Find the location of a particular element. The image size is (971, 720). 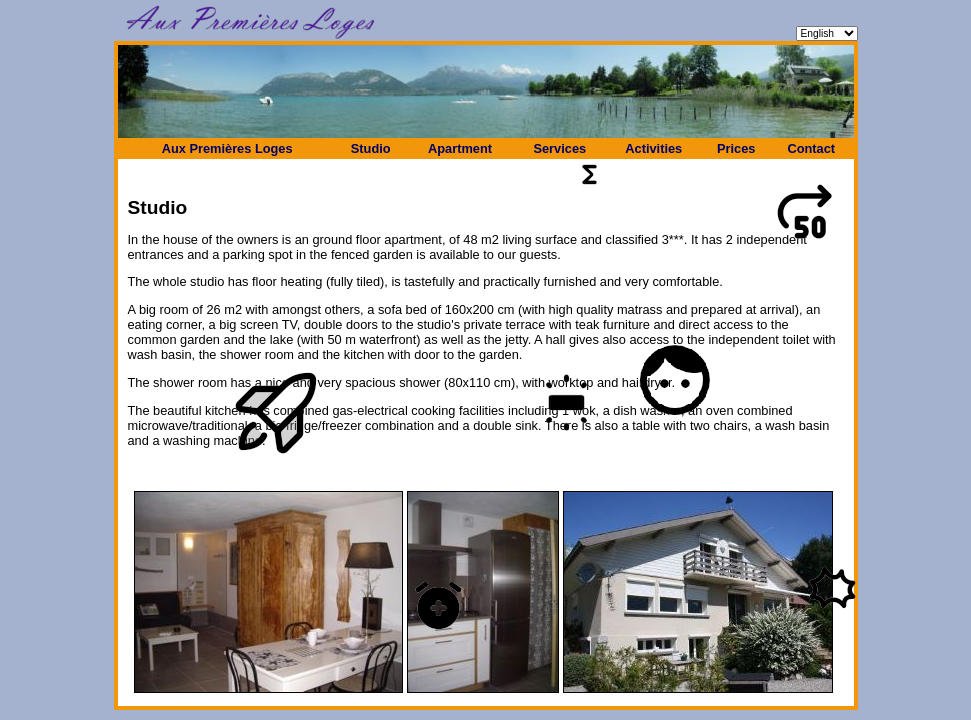

indicates an explosion or impact effect is located at coordinates (832, 587).